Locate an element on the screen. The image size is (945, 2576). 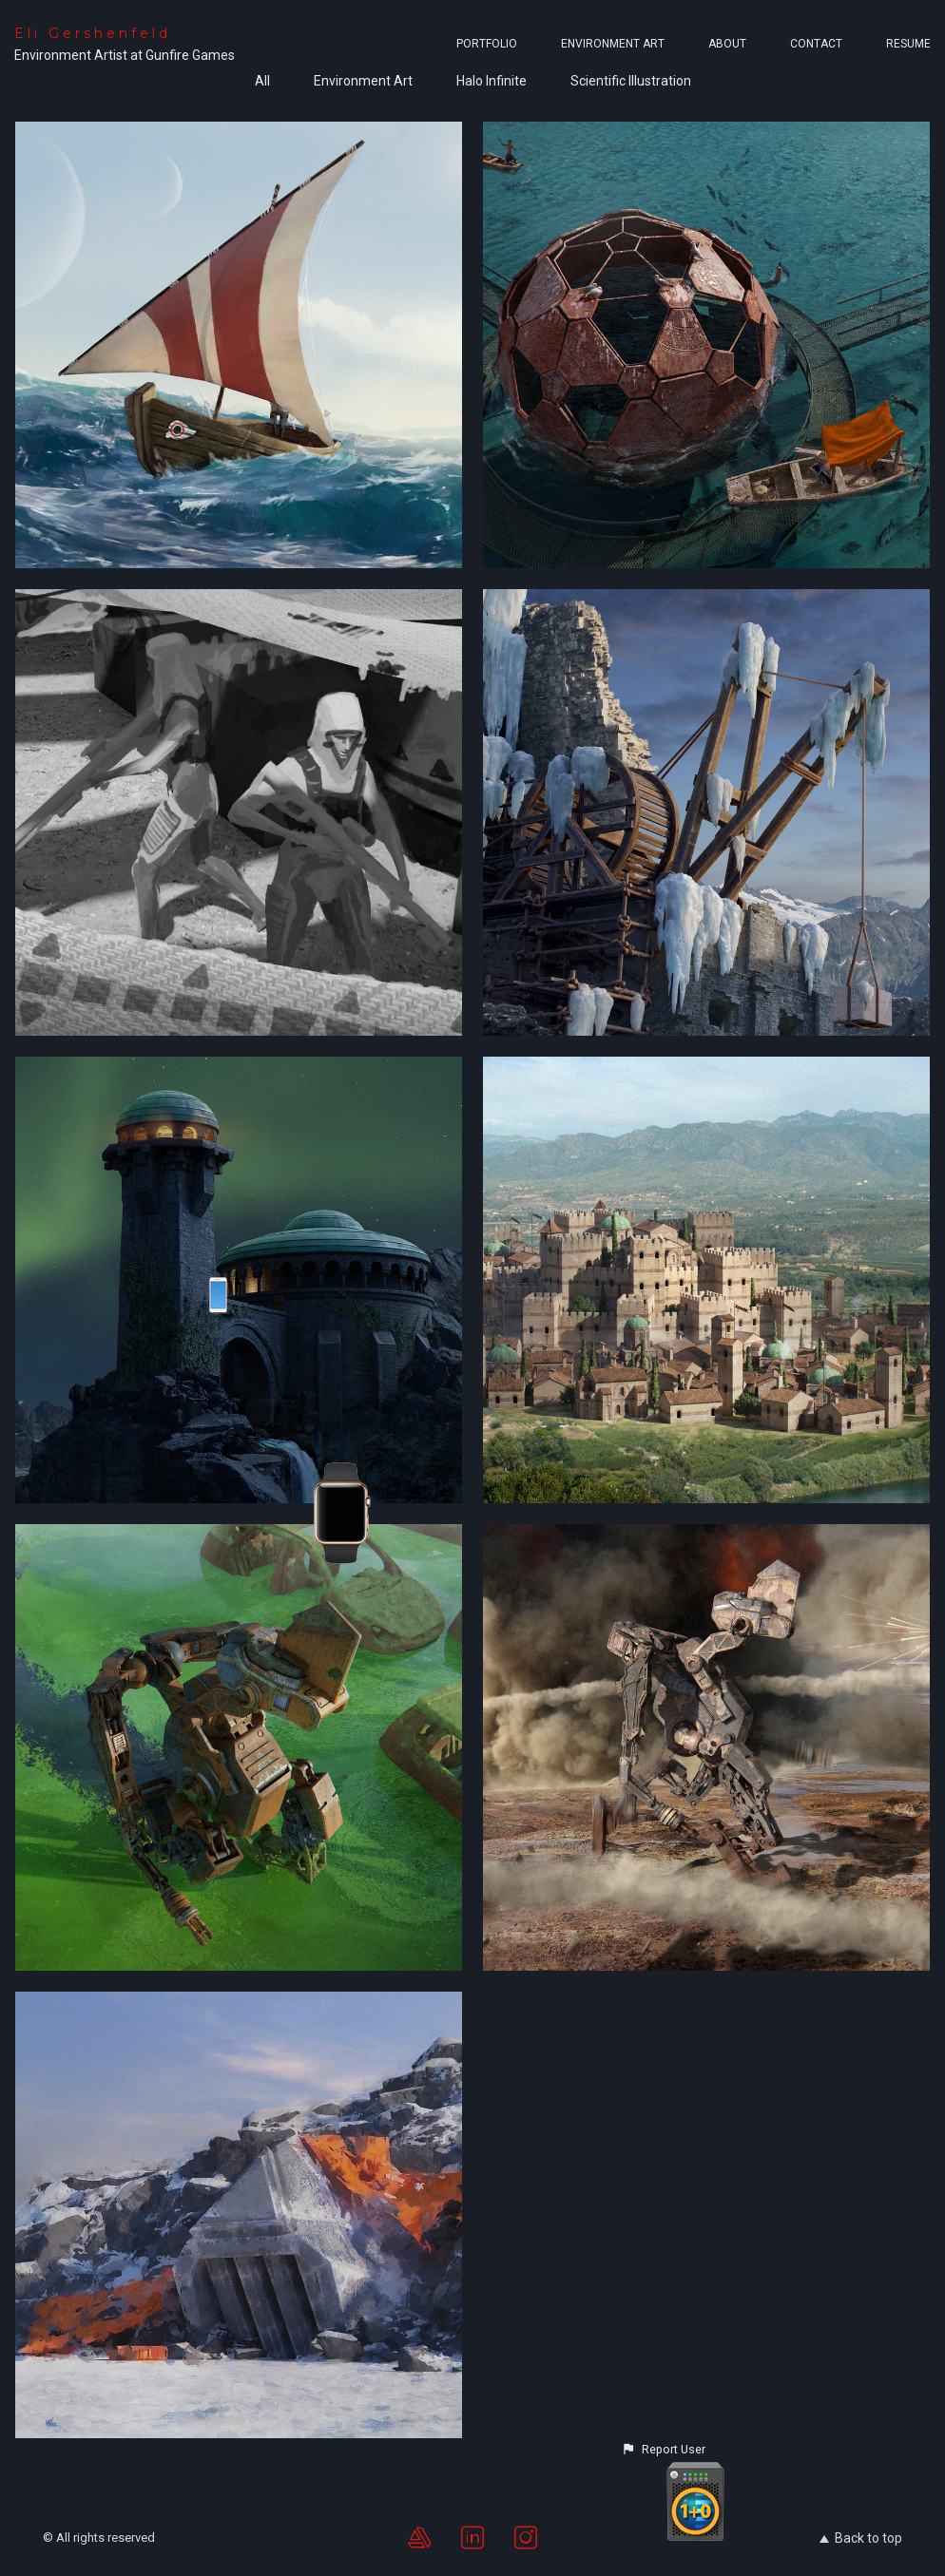
manage connected Apple Watch device is located at coordinates (340, 1513).